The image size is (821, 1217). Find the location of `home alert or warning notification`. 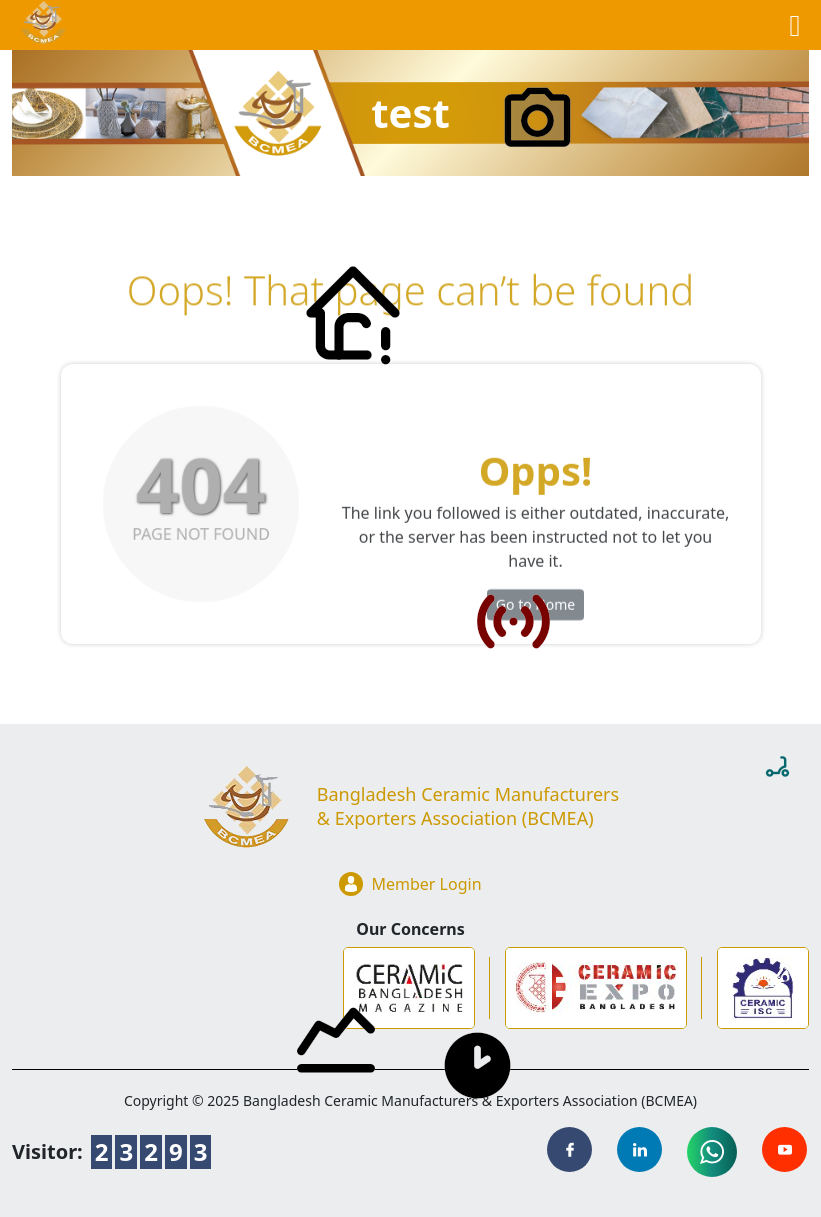

home alert or warning notification is located at coordinates (353, 313).